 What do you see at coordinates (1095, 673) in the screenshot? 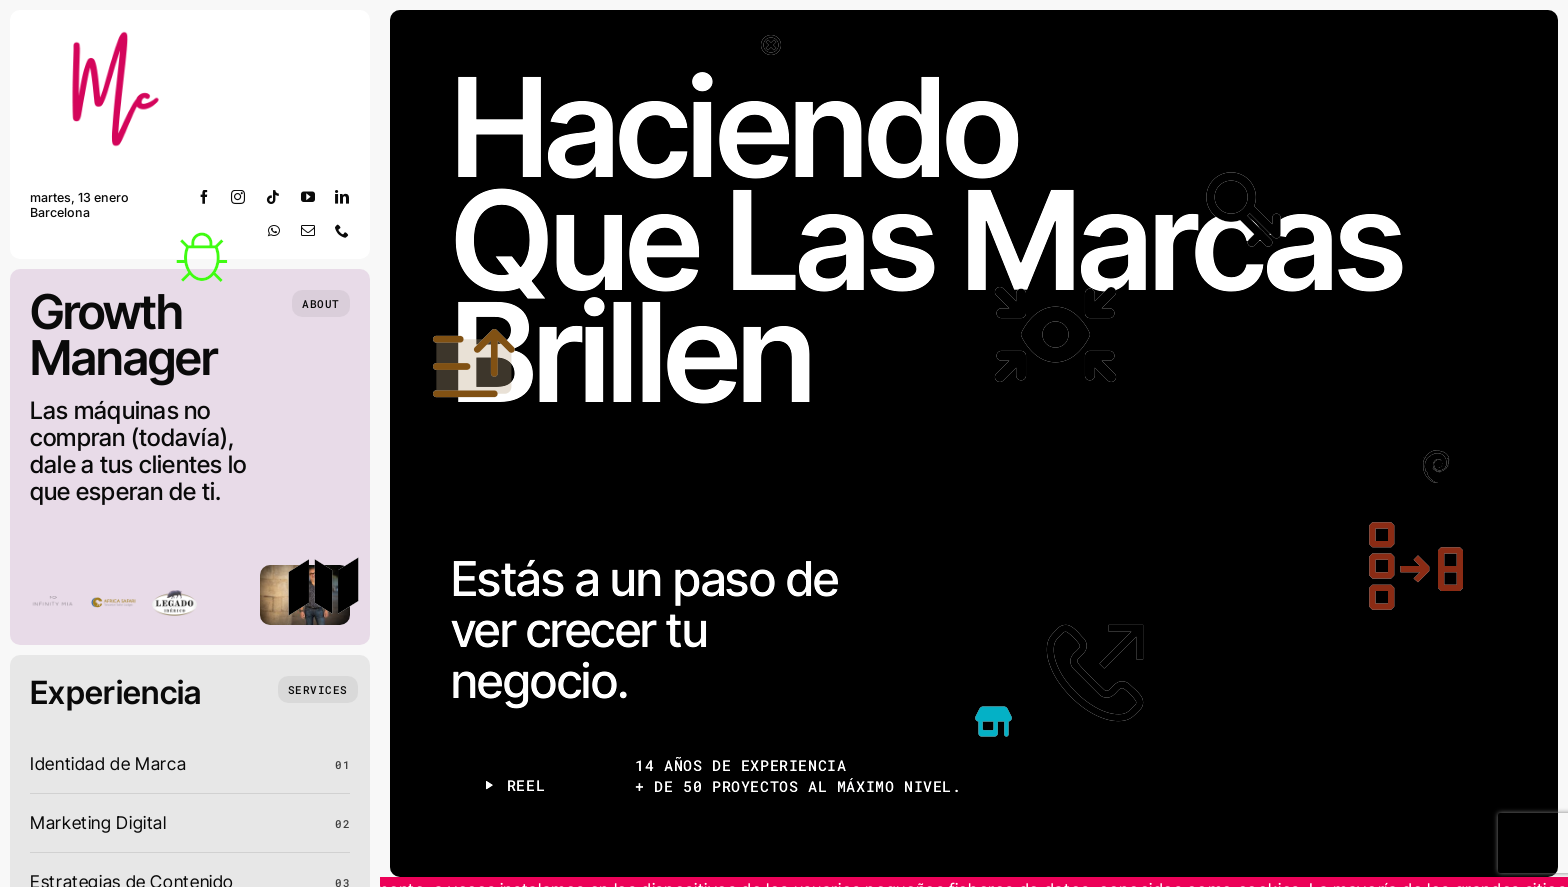
I see `indicates an outgoing call was made` at bounding box center [1095, 673].